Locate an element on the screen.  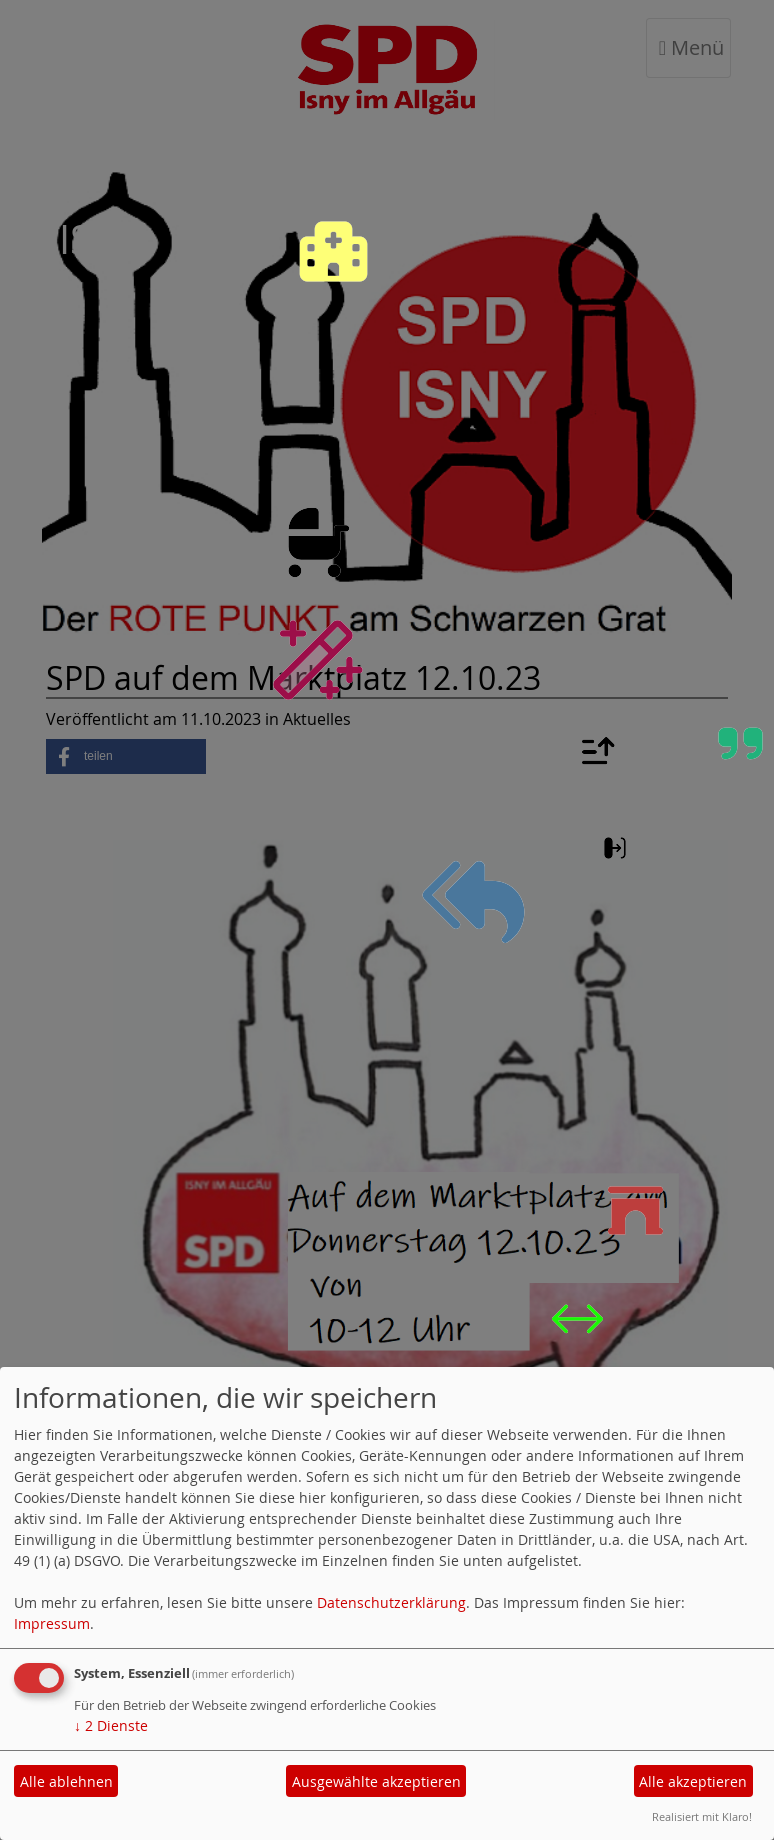
resize or adjust width horizontally is located at coordinates (577, 1319).